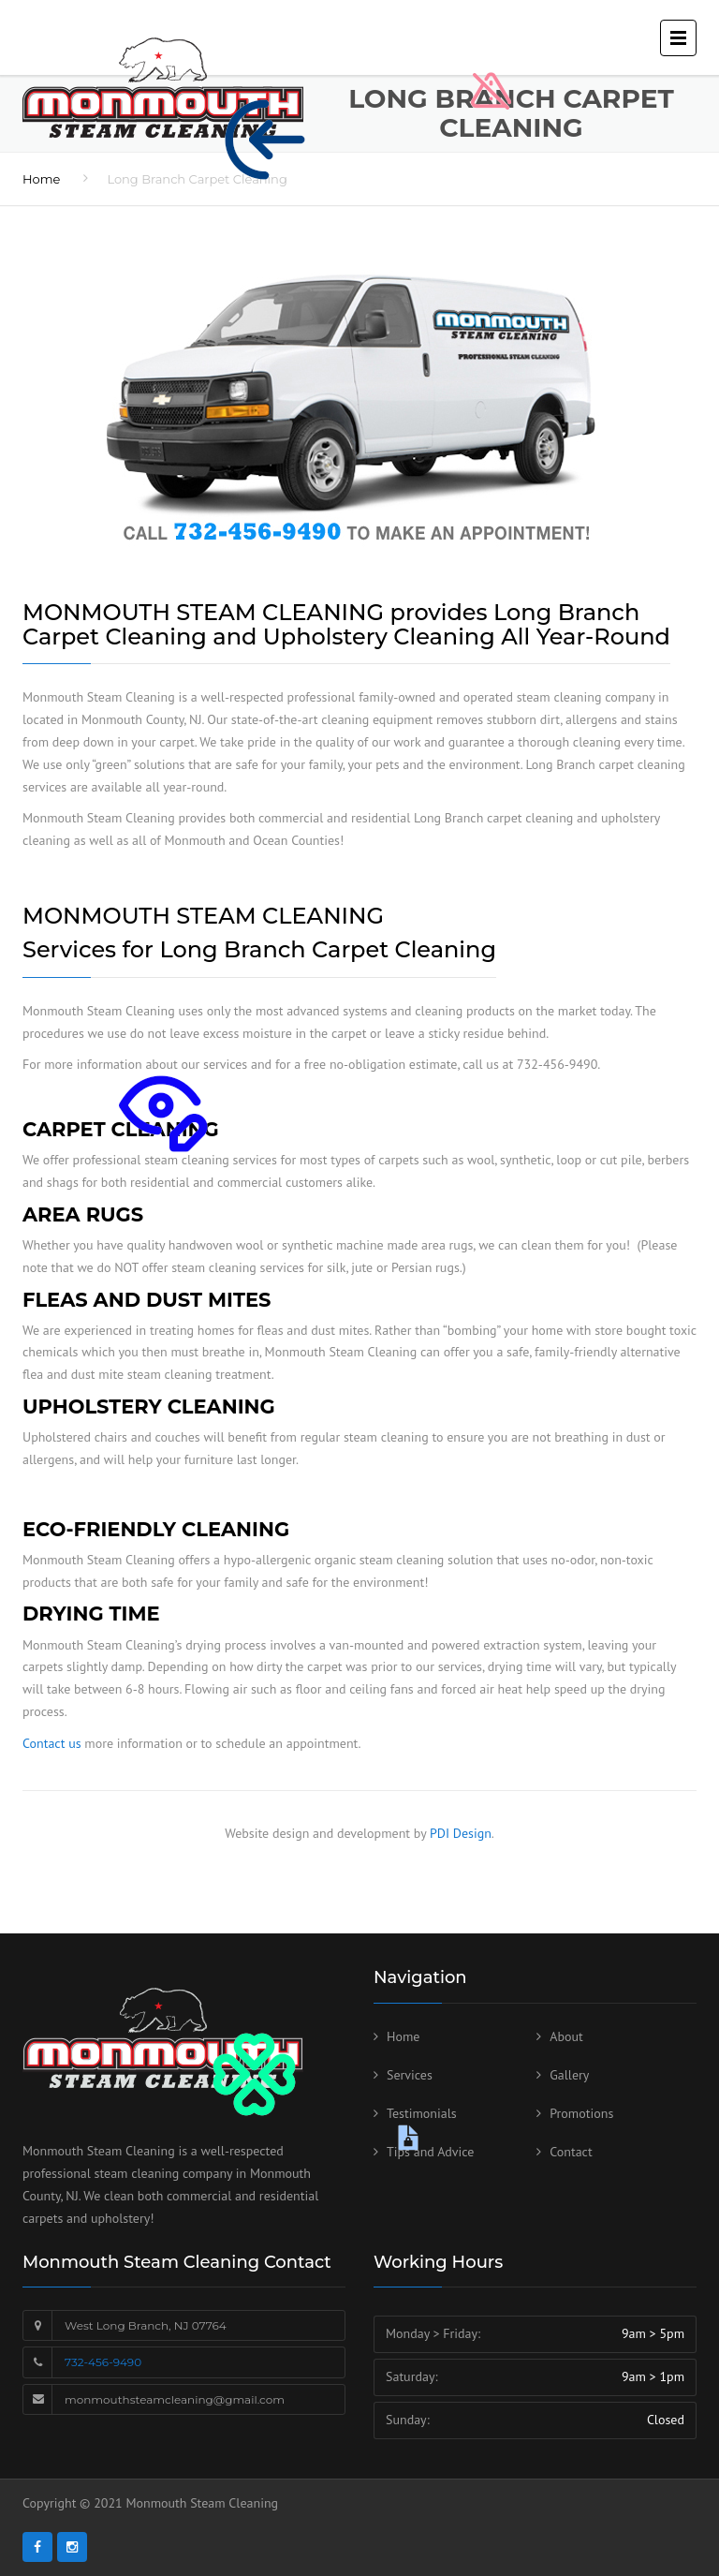 Image resolution: width=719 pixels, height=2576 pixels. I want to click on view a protected or encrypted document, so click(408, 2138).